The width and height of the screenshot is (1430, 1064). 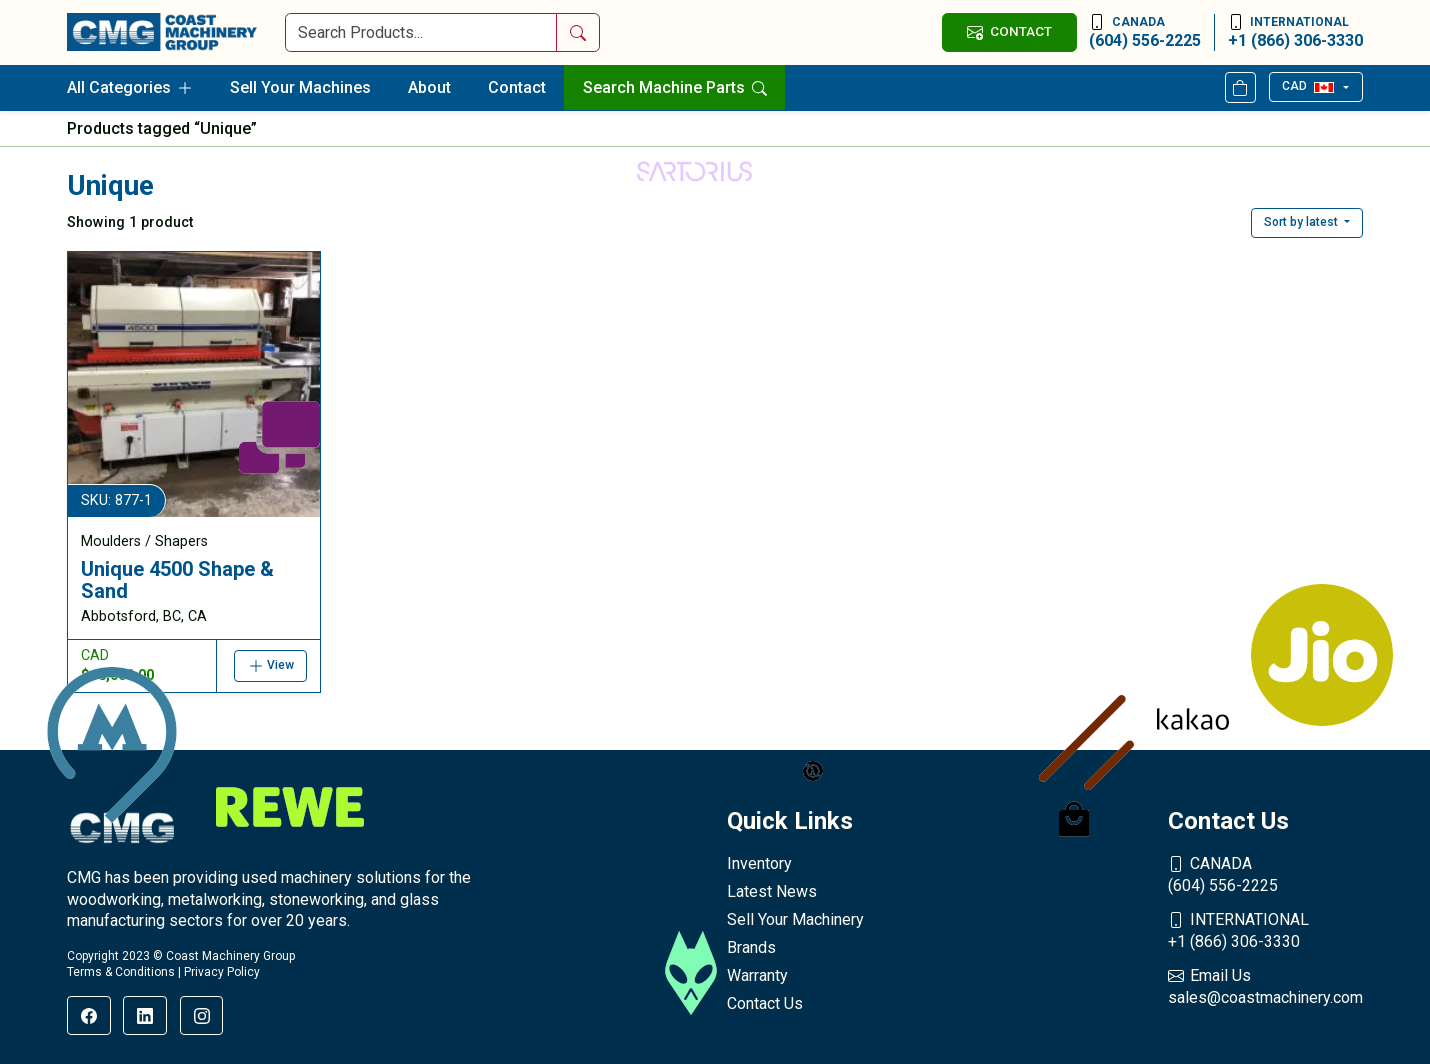 I want to click on jio app or service, so click(x=1322, y=655).